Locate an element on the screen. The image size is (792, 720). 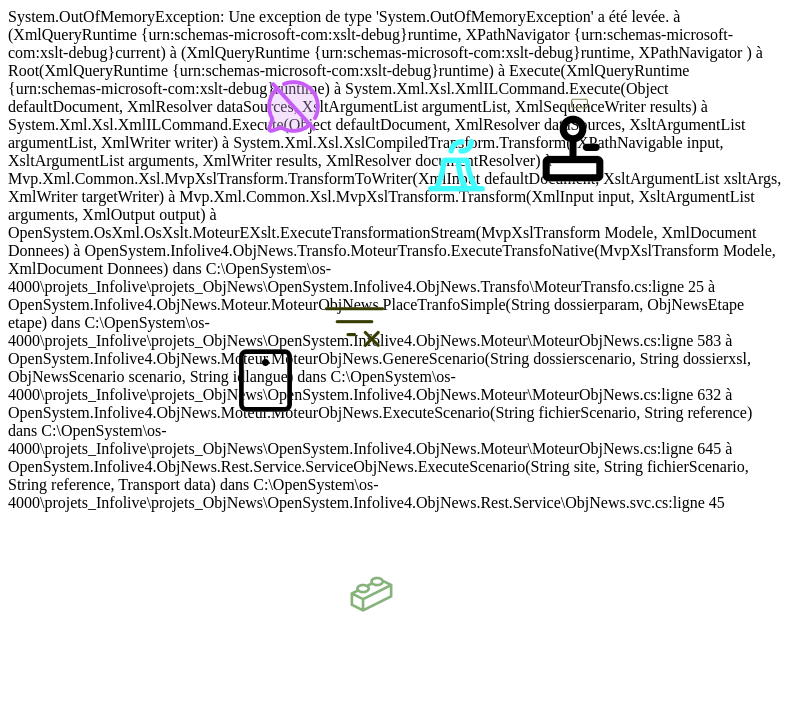
clear all active filters is located at coordinates (354, 319).